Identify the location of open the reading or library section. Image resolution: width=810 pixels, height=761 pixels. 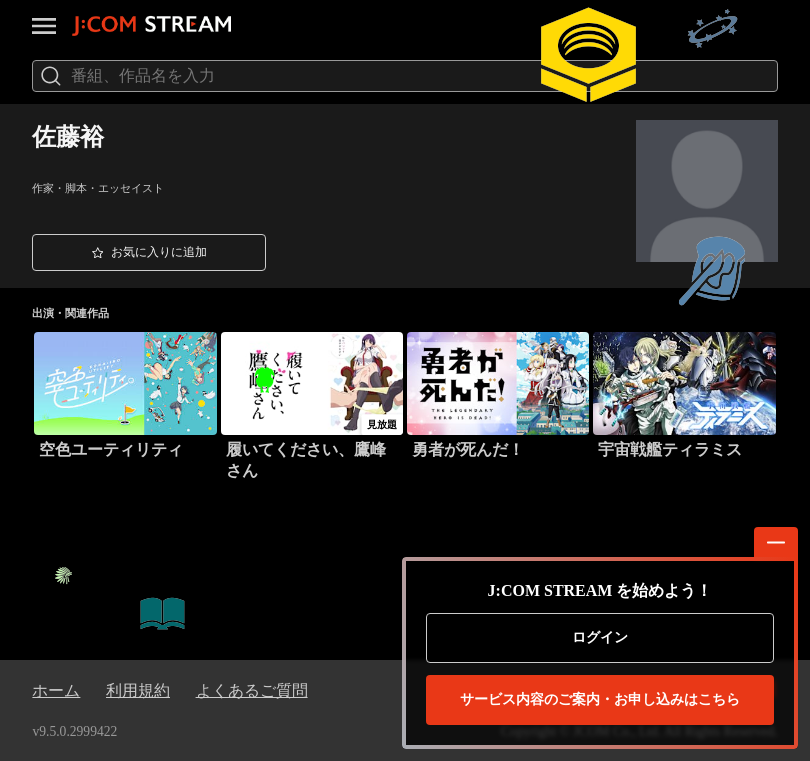
(162, 613).